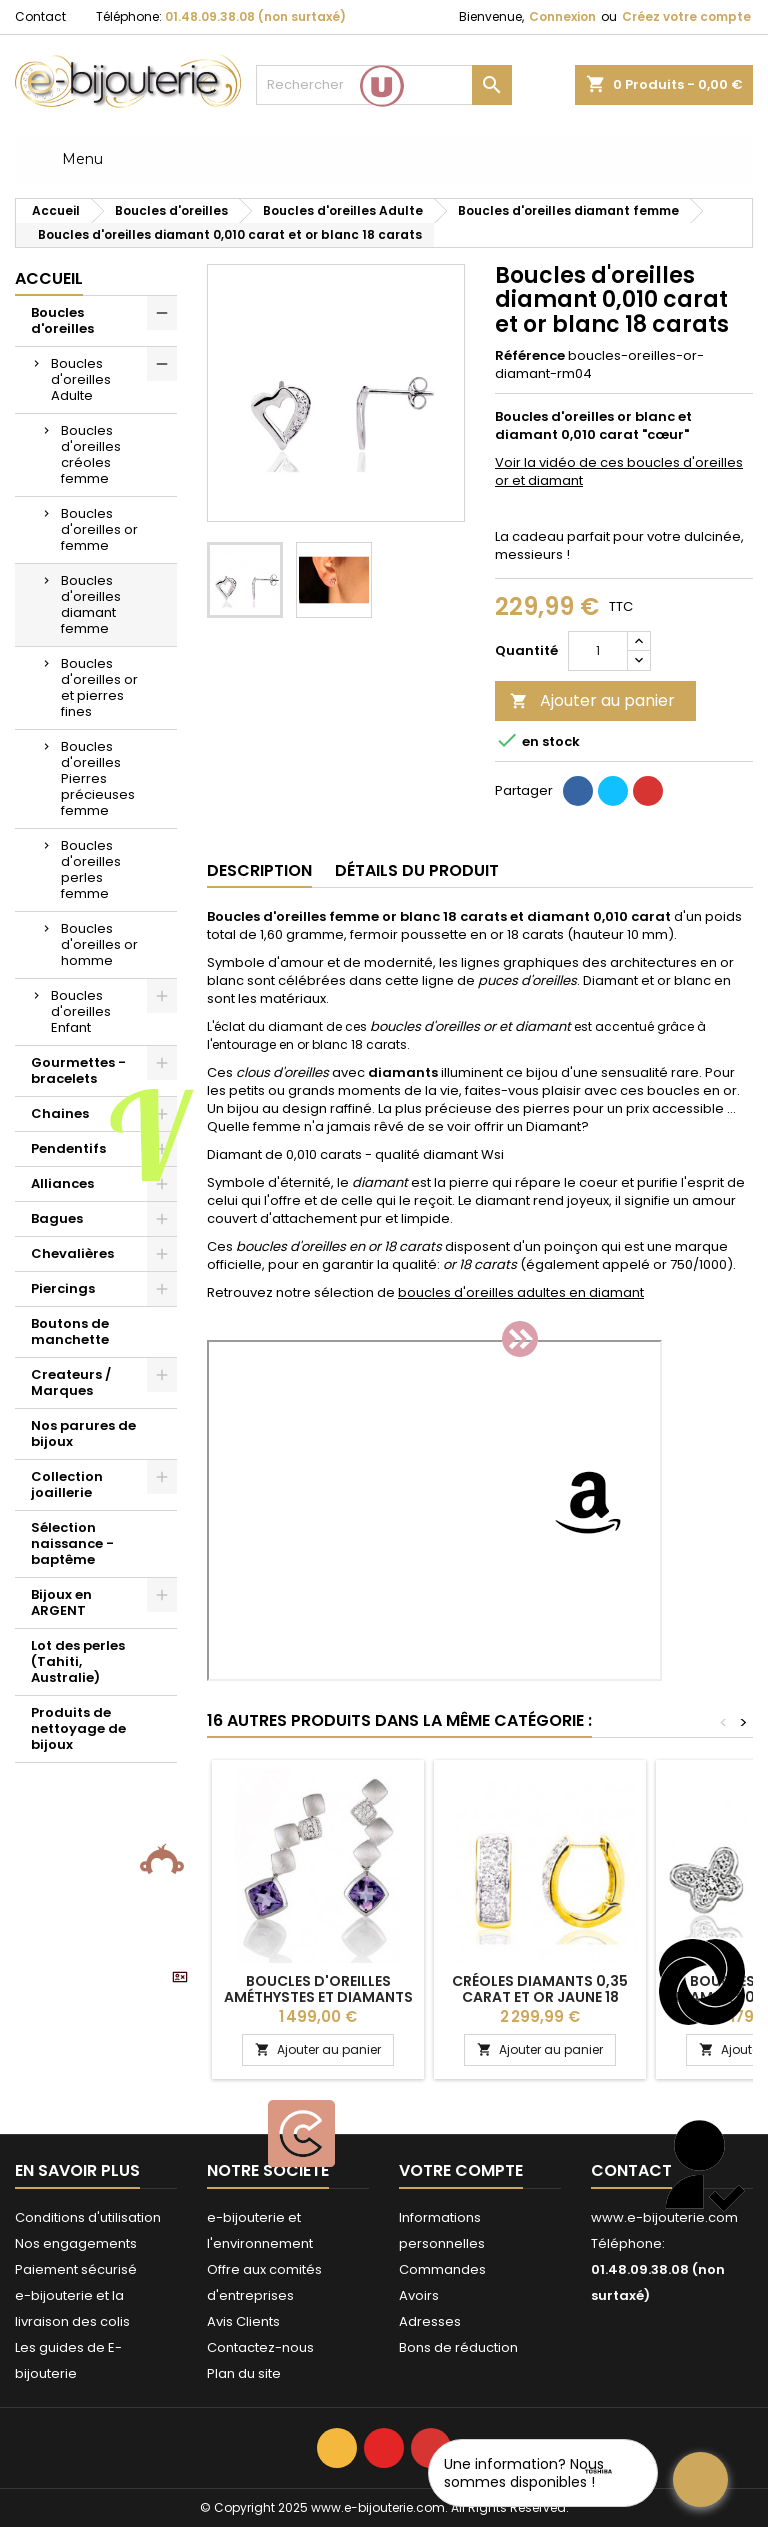 This screenshot has width=768, height=2527. Describe the element at coordinates (702, 1982) in the screenshot. I see `open ShareX screen capture application` at that location.